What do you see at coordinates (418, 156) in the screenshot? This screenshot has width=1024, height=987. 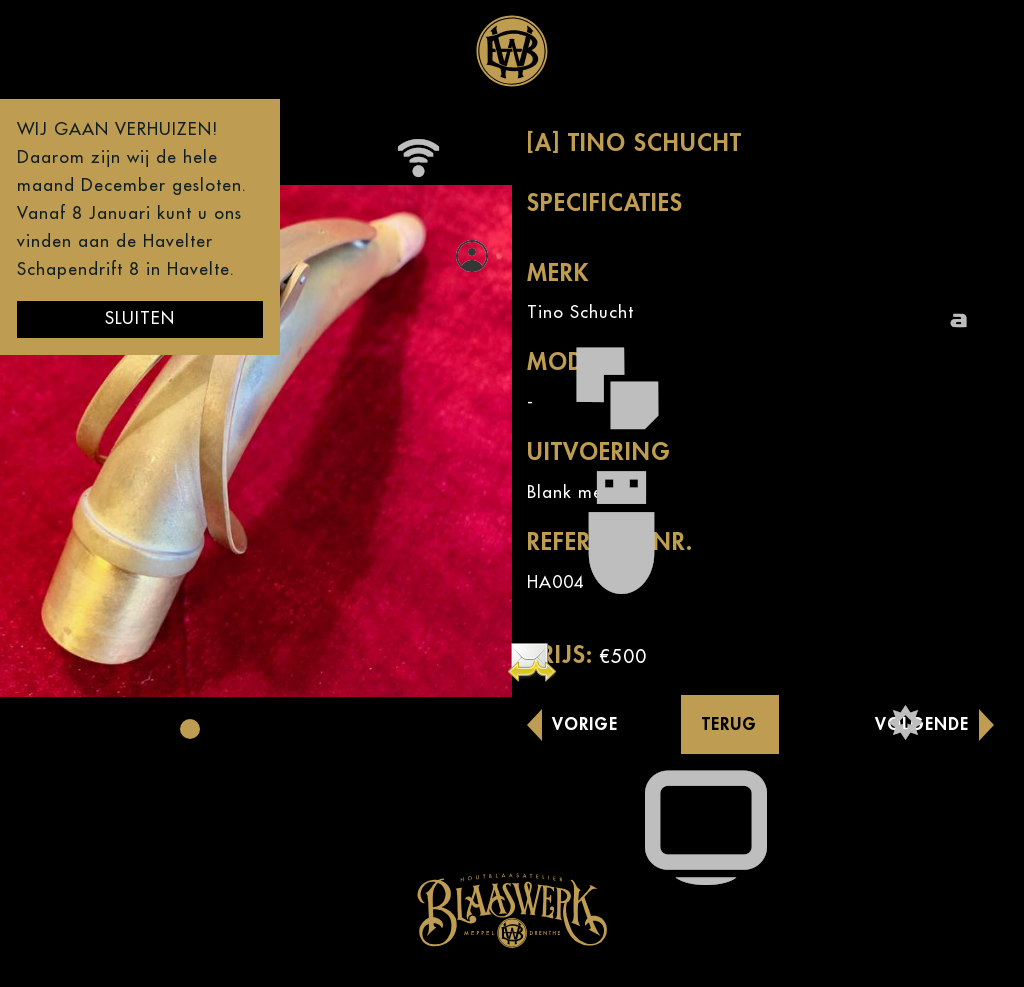 I see `indicates wireless network connection status` at bounding box center [418, 156].